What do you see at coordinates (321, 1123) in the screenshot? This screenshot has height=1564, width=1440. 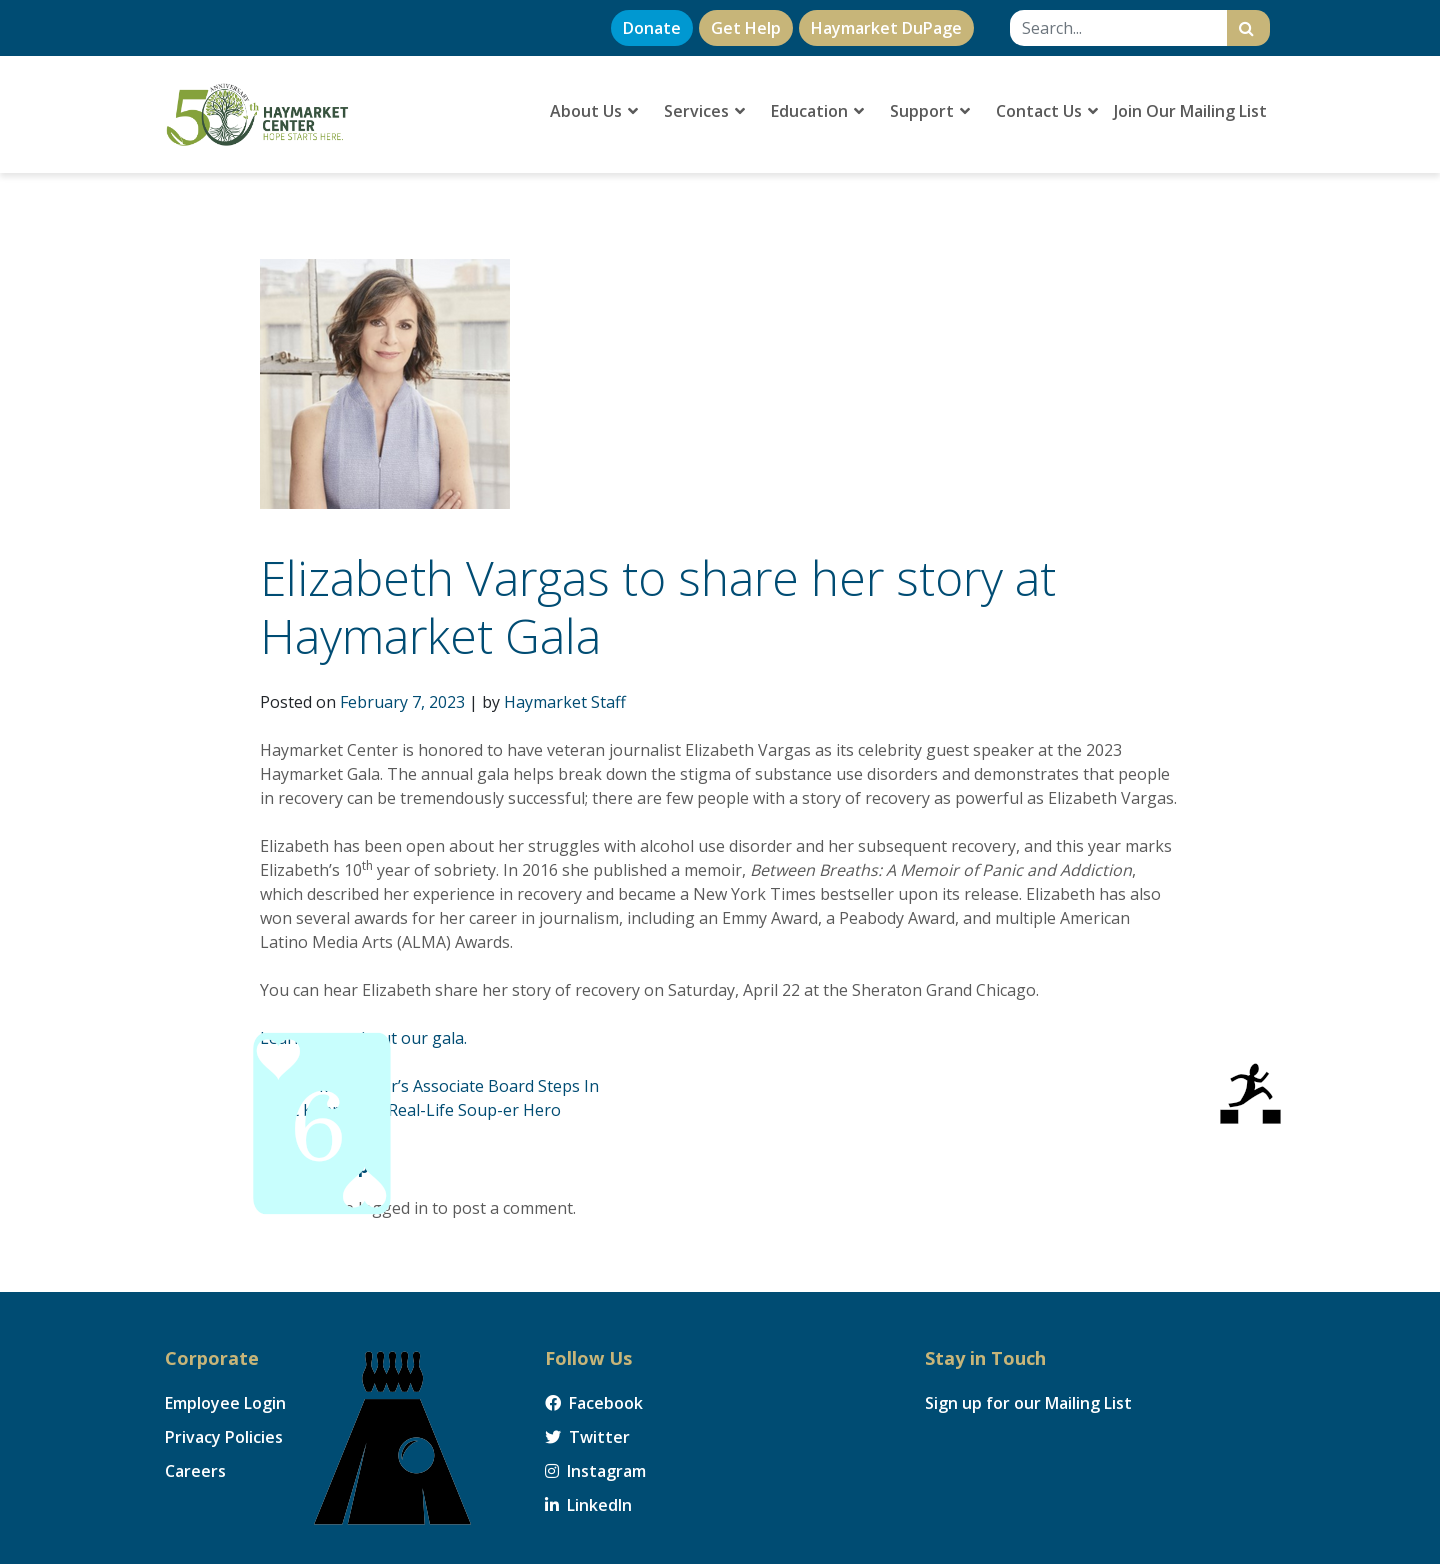 I see `six of hearts playing card` at bounding box center [321, 1123].